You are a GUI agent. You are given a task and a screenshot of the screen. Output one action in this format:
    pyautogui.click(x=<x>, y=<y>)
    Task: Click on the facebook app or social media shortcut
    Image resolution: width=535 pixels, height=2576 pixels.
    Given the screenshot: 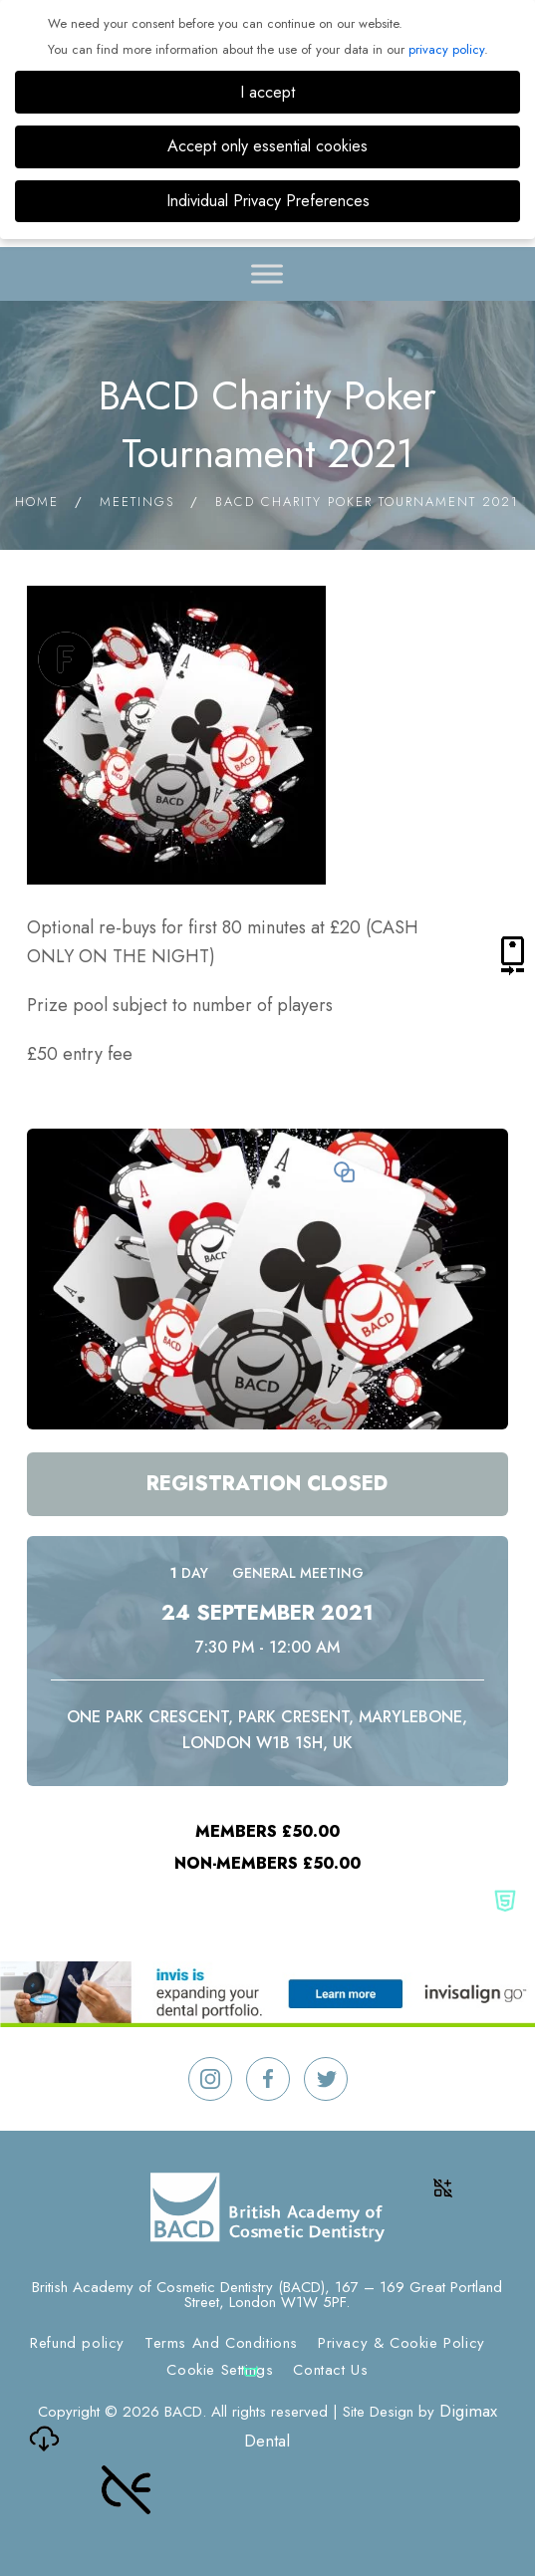 What is the action you would take?
    pyautogui.click(x=66, y=659)
    